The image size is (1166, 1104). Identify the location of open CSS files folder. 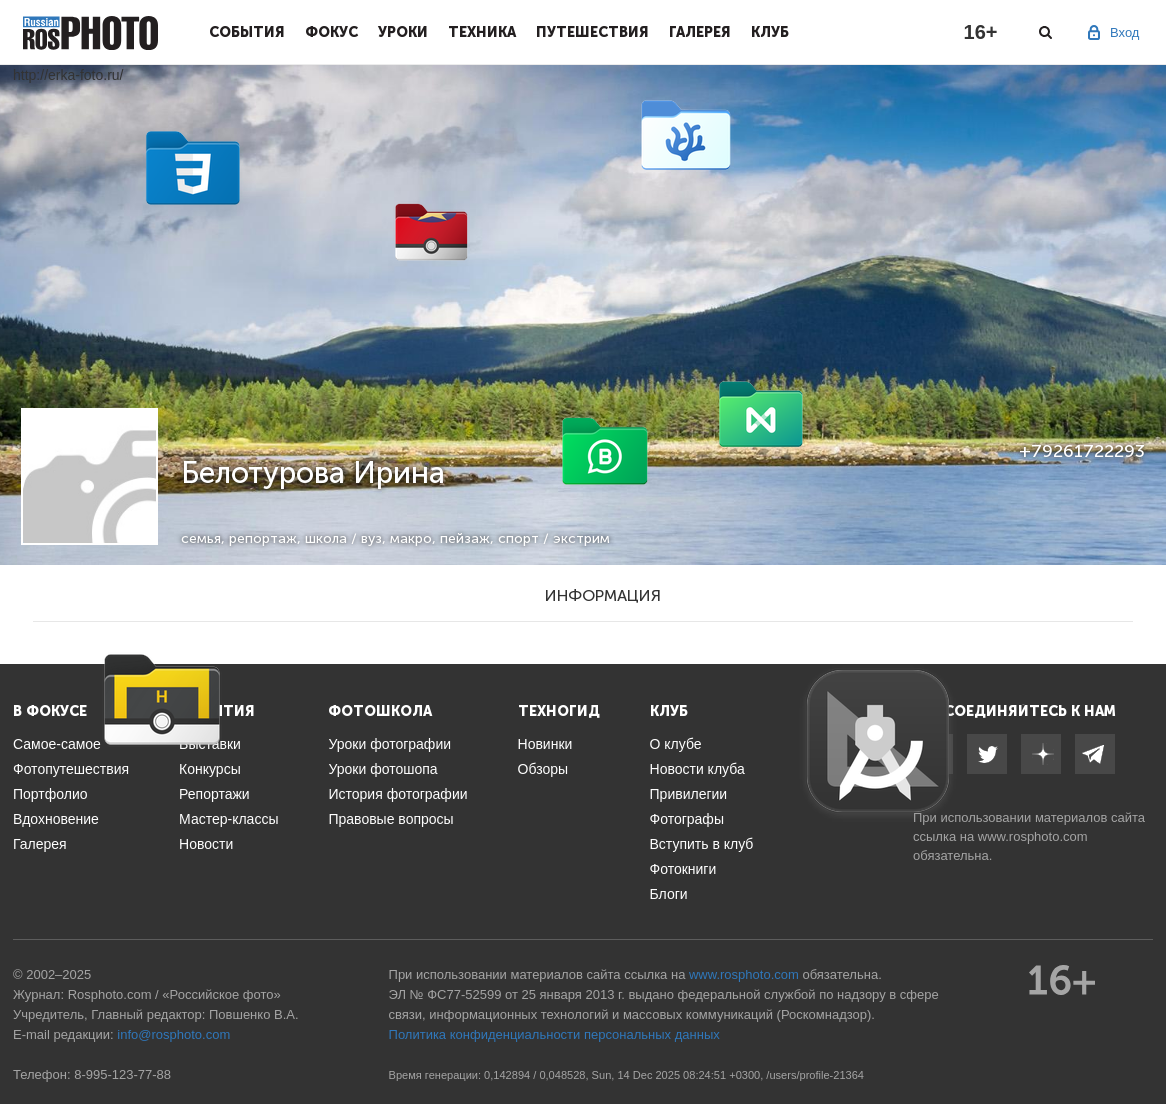
(192, 170).